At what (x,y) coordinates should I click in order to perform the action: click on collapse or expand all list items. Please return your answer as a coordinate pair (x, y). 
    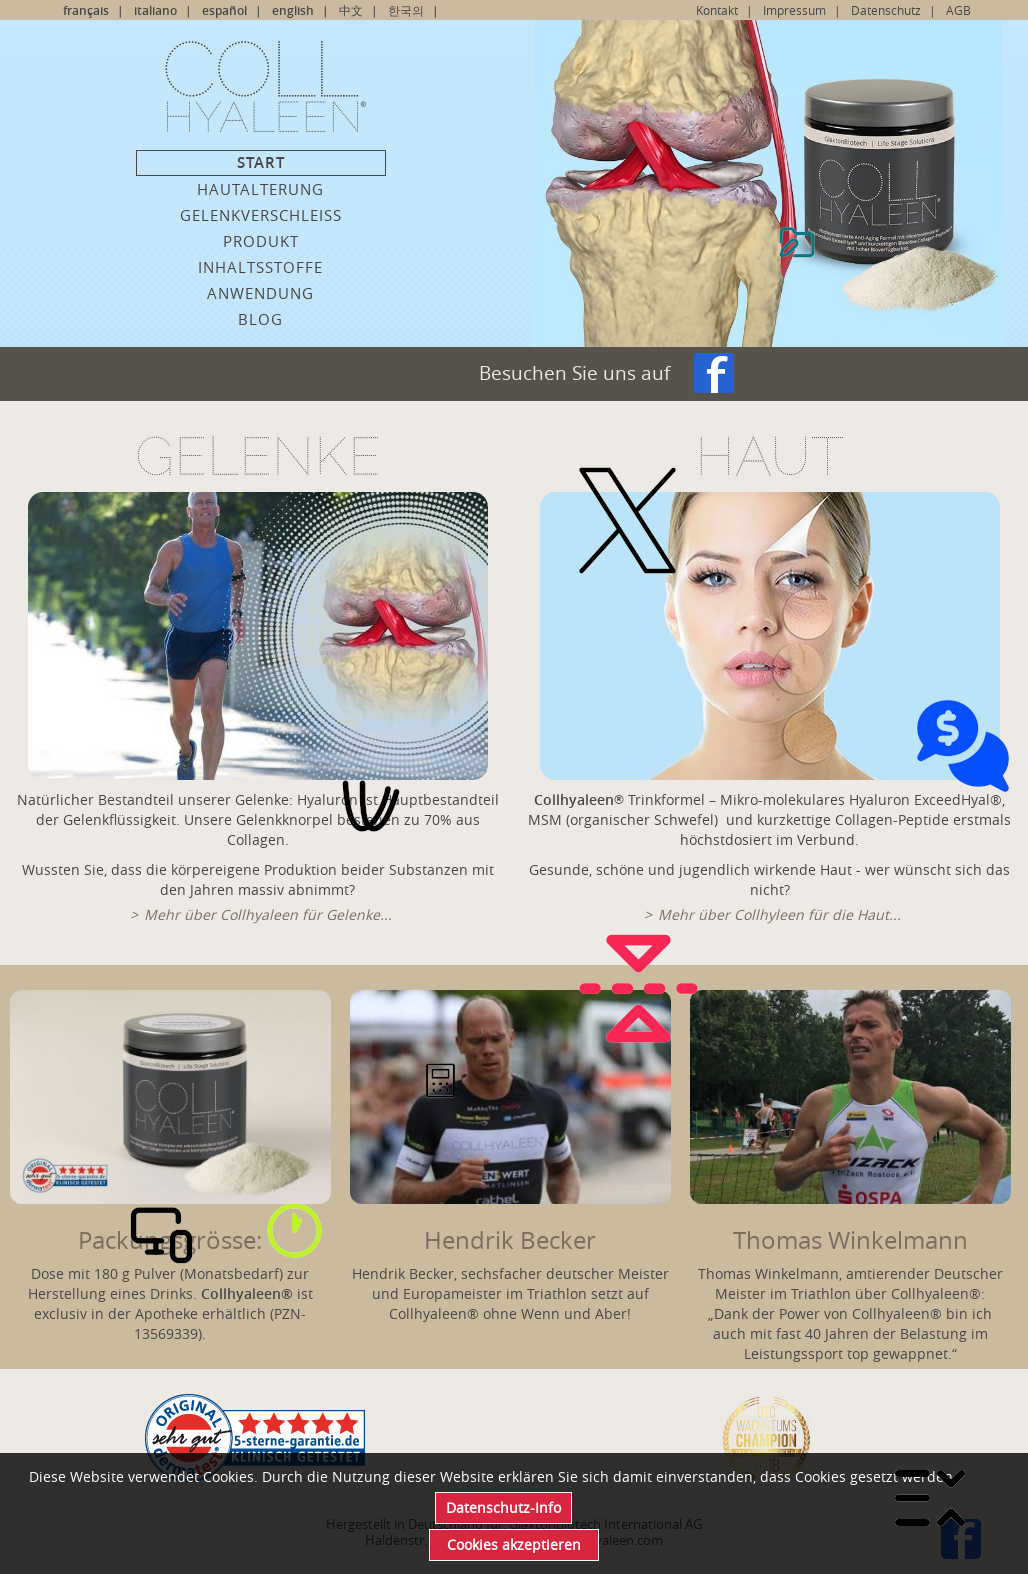
    Looking at the image, I should click on (930, 1498).